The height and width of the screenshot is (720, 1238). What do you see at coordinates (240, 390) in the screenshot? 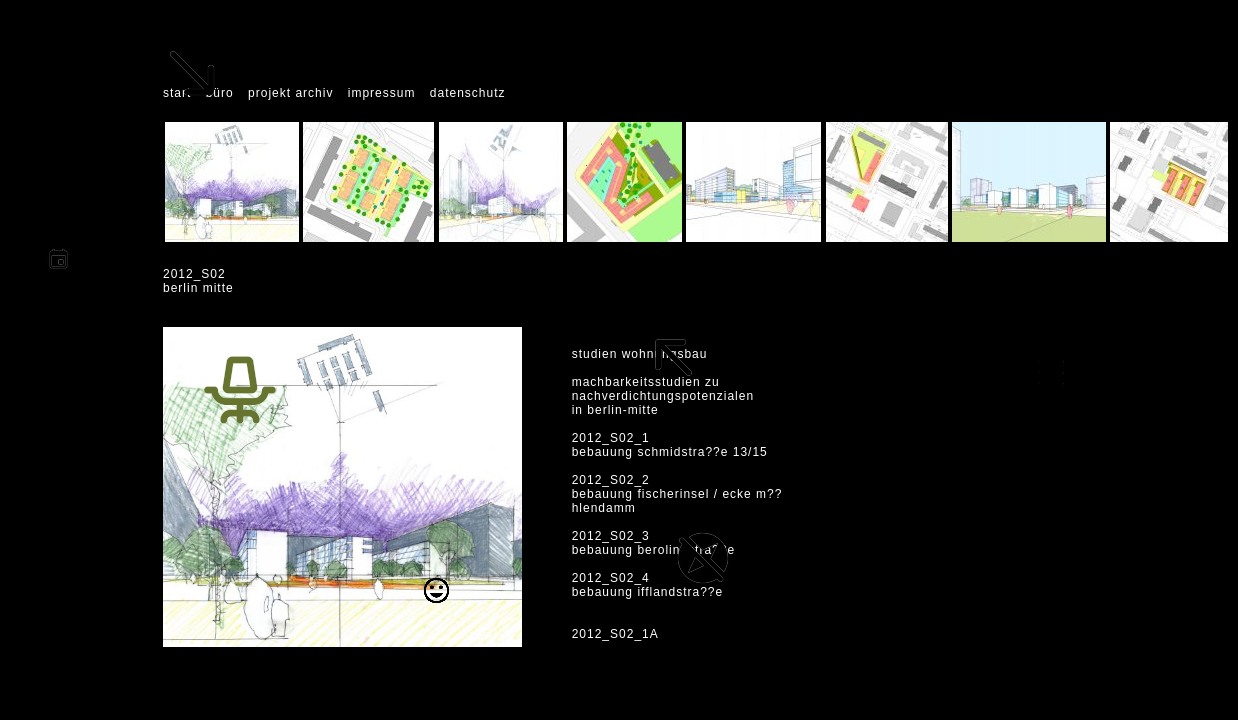
I see `access workspace or office settings` at bounding box center [240, 390].